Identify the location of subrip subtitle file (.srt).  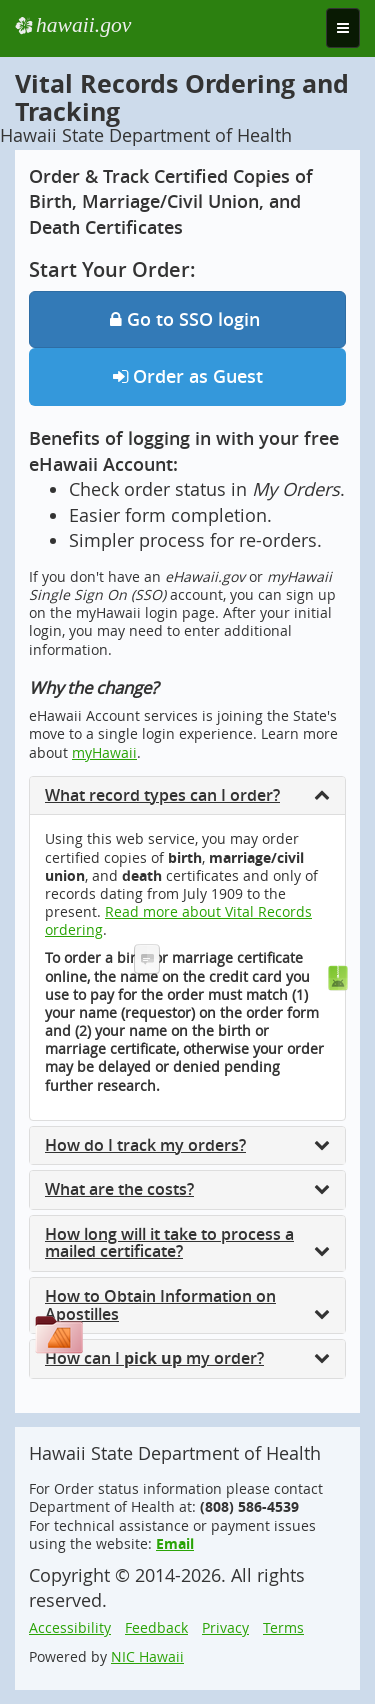
(147, 959).